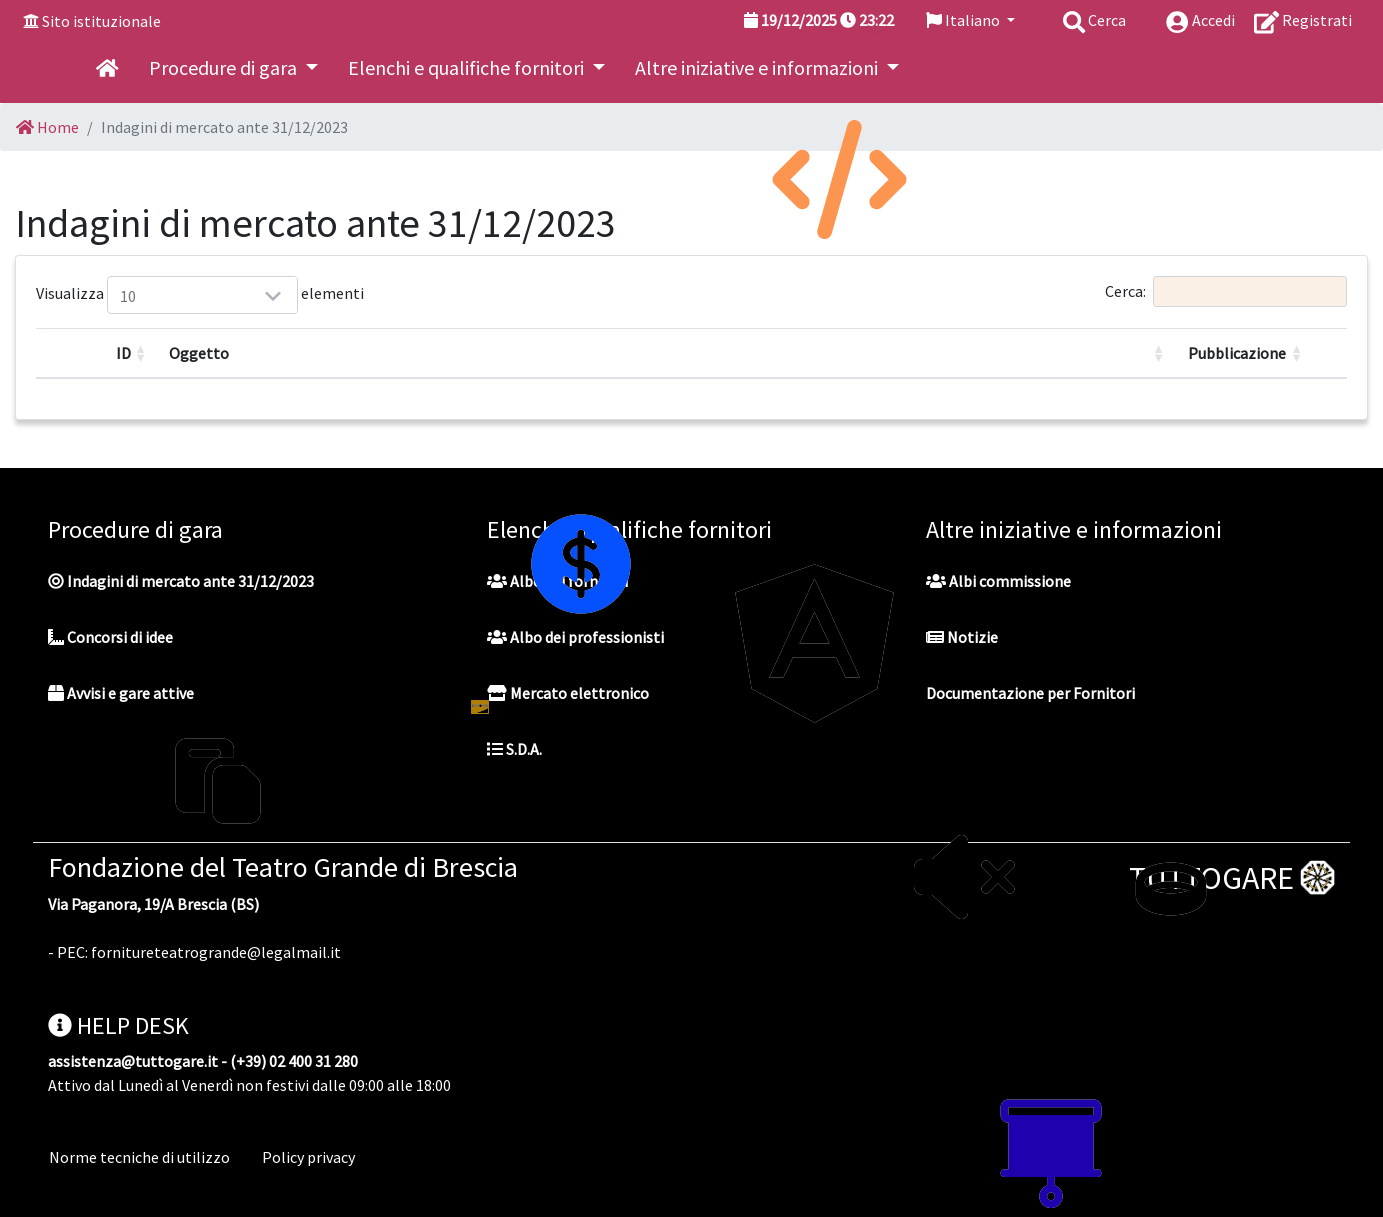 This screenshot has width=1383, height=1217. I want to click on view or edit source code, so click(839, 179).